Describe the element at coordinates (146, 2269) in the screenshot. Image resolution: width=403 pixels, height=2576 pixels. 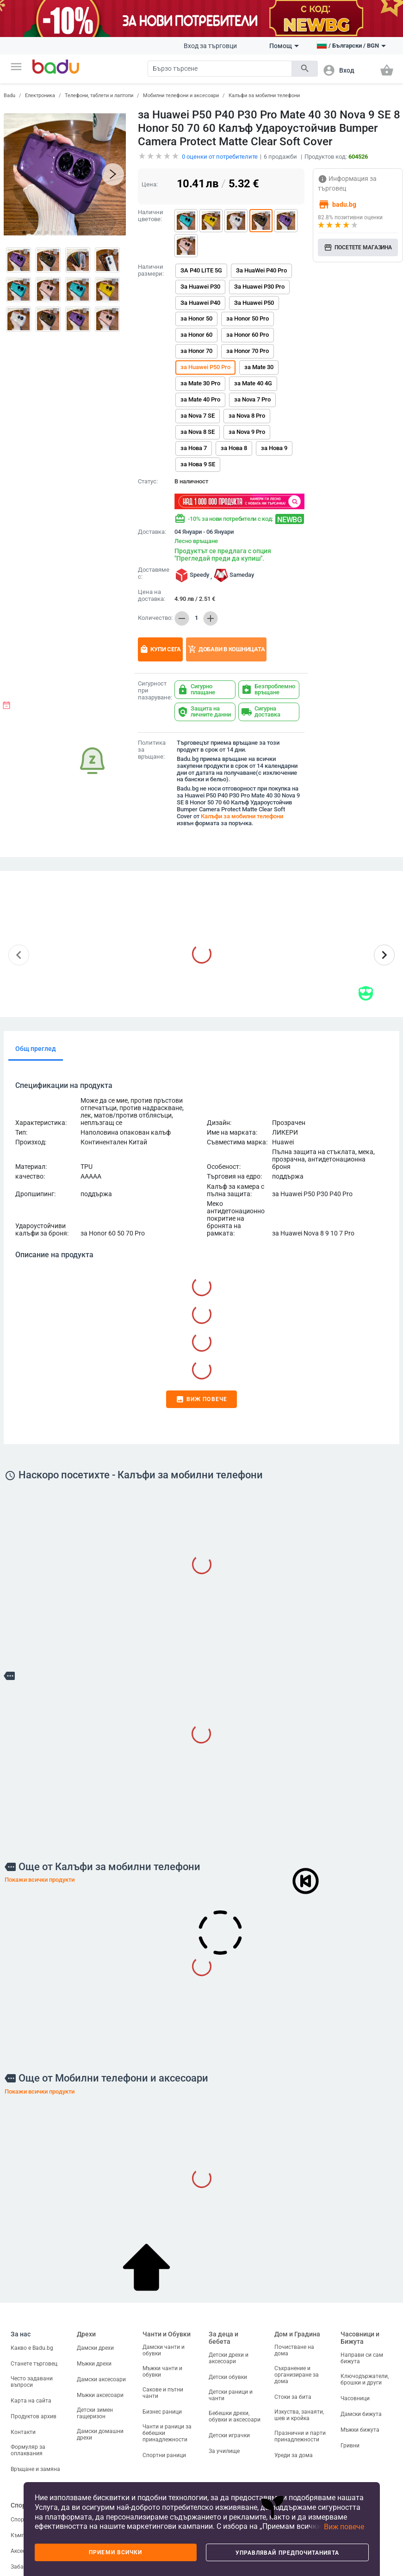
I see `upload a file or content` at that location.